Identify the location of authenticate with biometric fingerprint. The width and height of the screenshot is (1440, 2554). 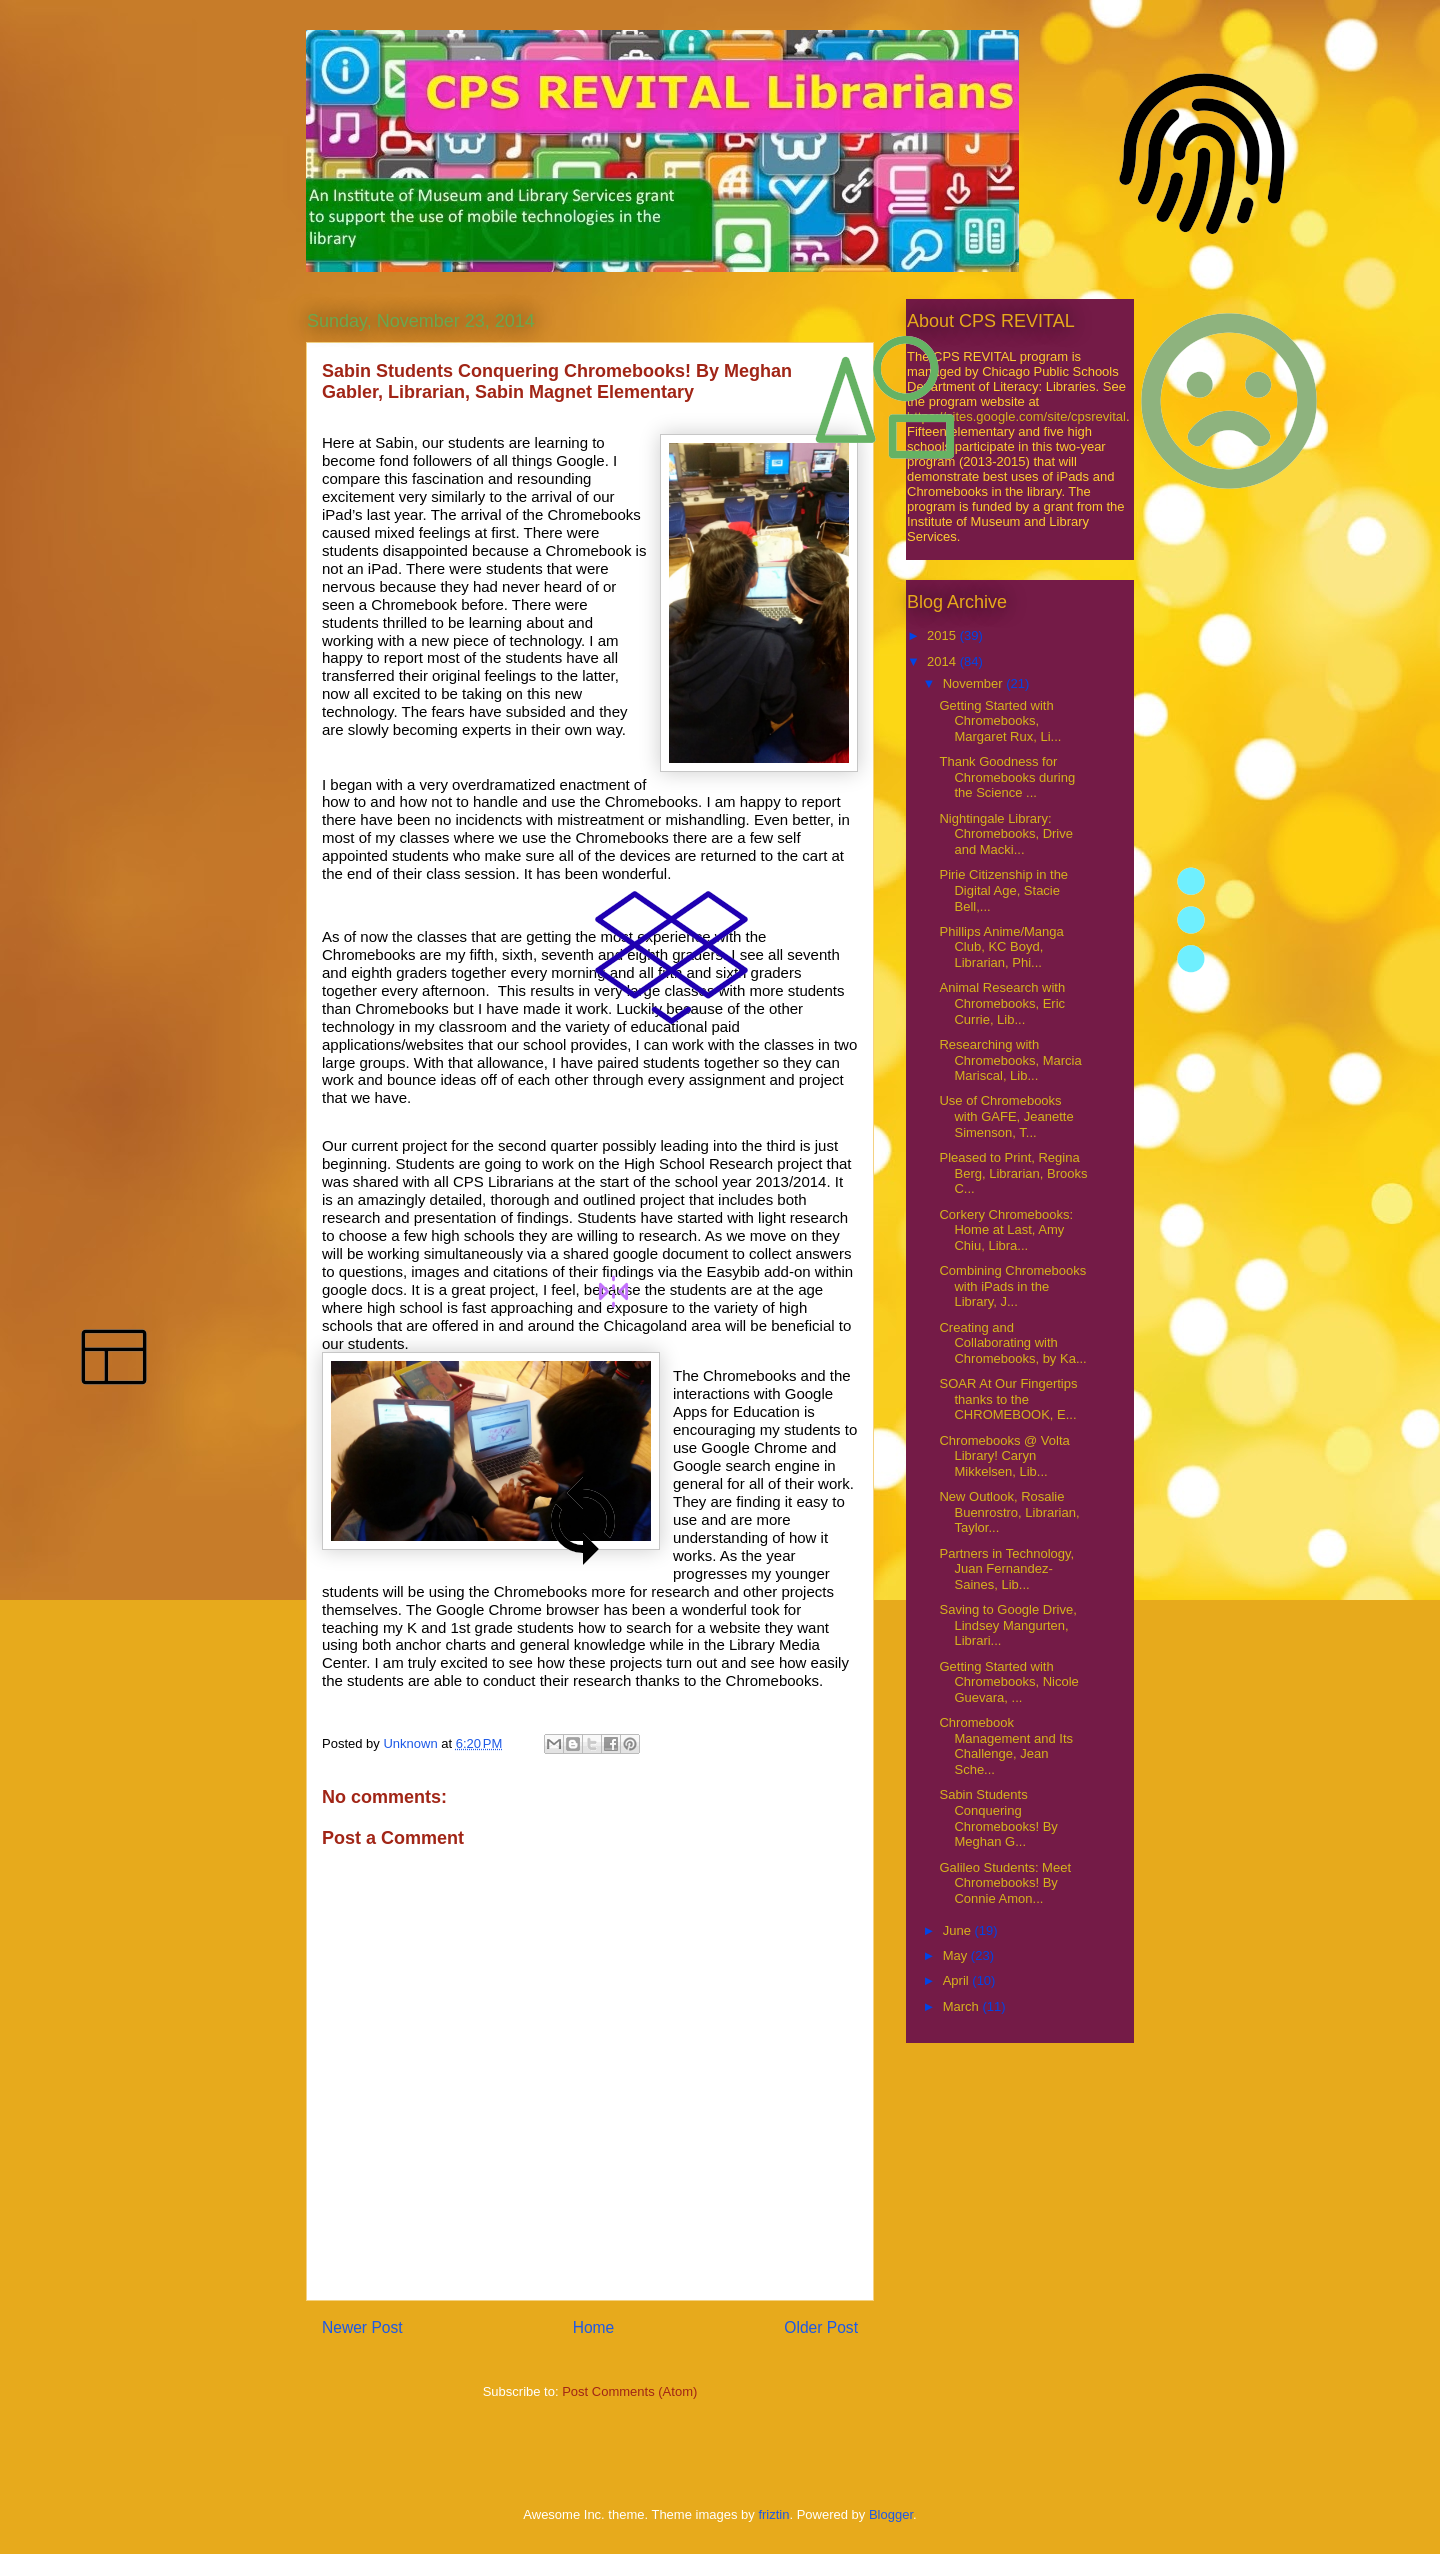
(1204, 154).